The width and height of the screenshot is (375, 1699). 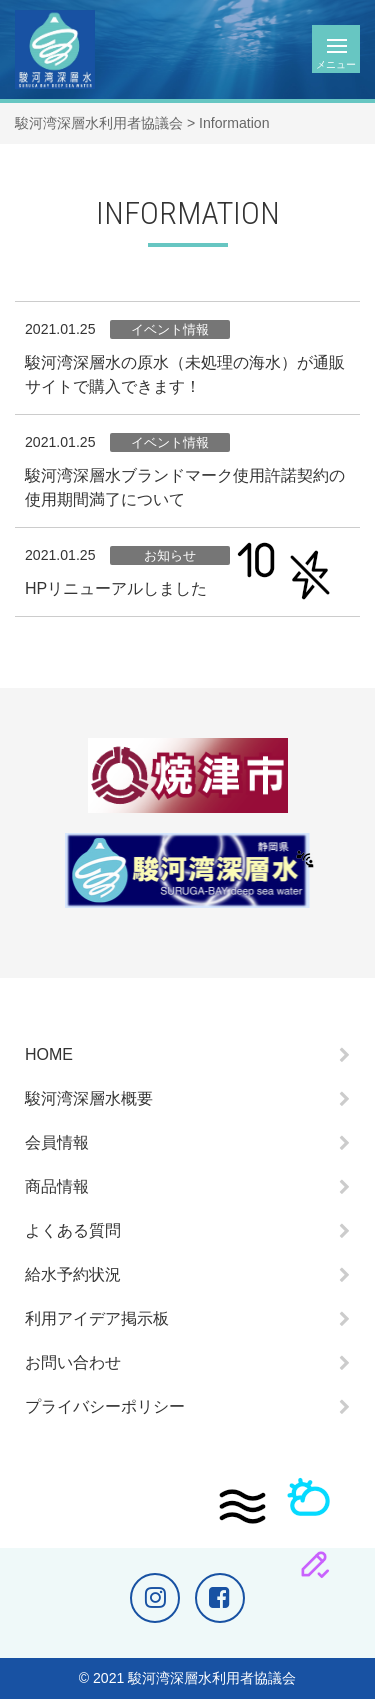 I want to click on indicates water or liquid-related content, so click(x=242, y=1506).